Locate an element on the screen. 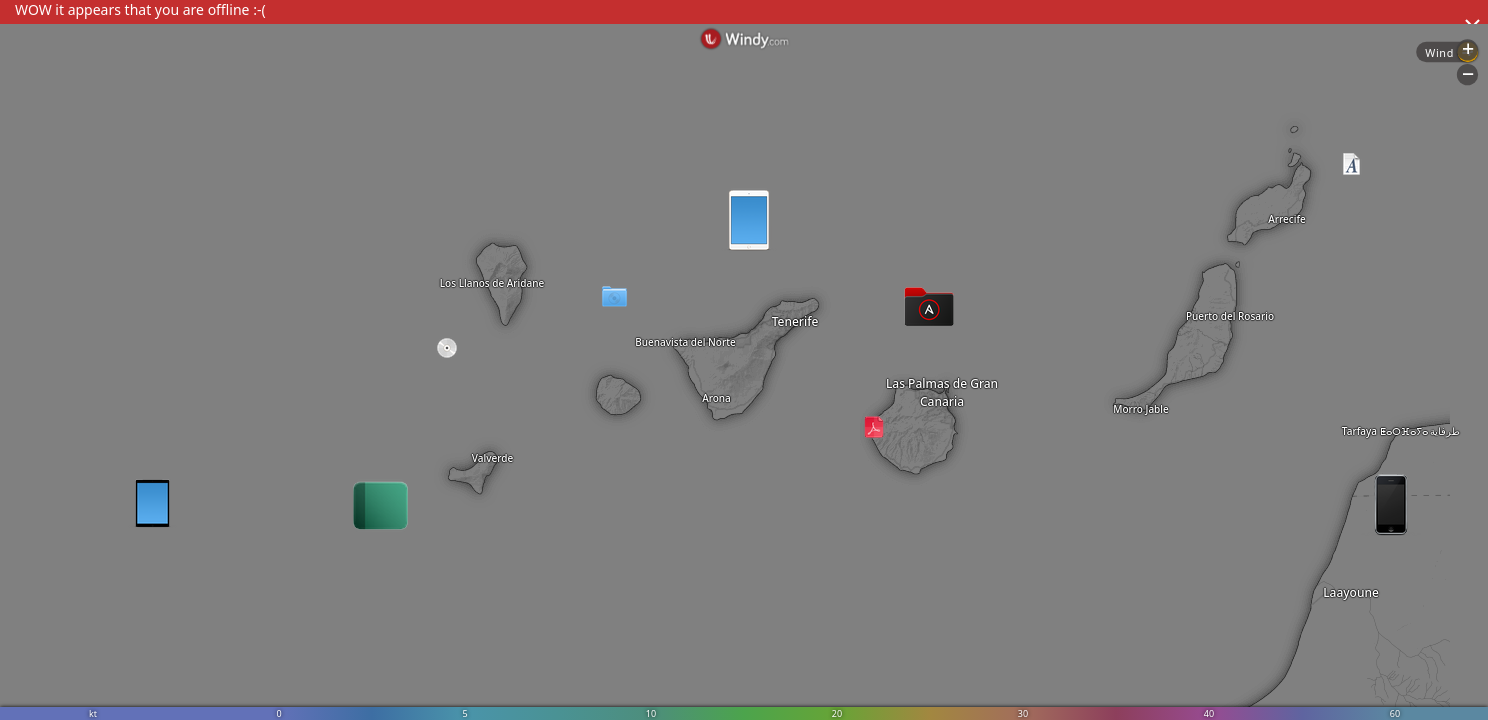 Image resolution: width=1488 pixels, height=720 pixels. access font settings or typography options is located at coordinates (1351, 164).